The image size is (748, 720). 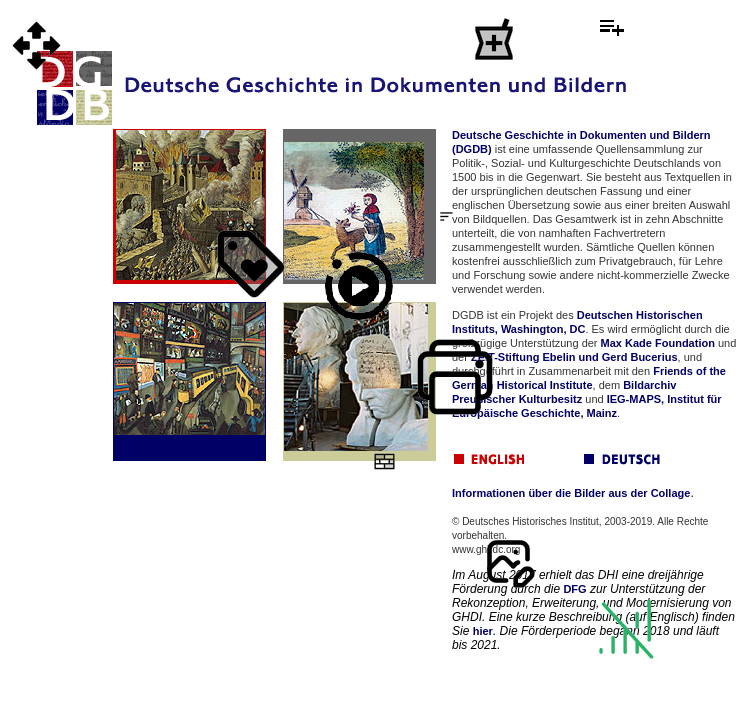 What do you see at coordinates (251, 264) in the screenshot?
I see `access loyalty rewards or points` at bounding box center [251, 264].